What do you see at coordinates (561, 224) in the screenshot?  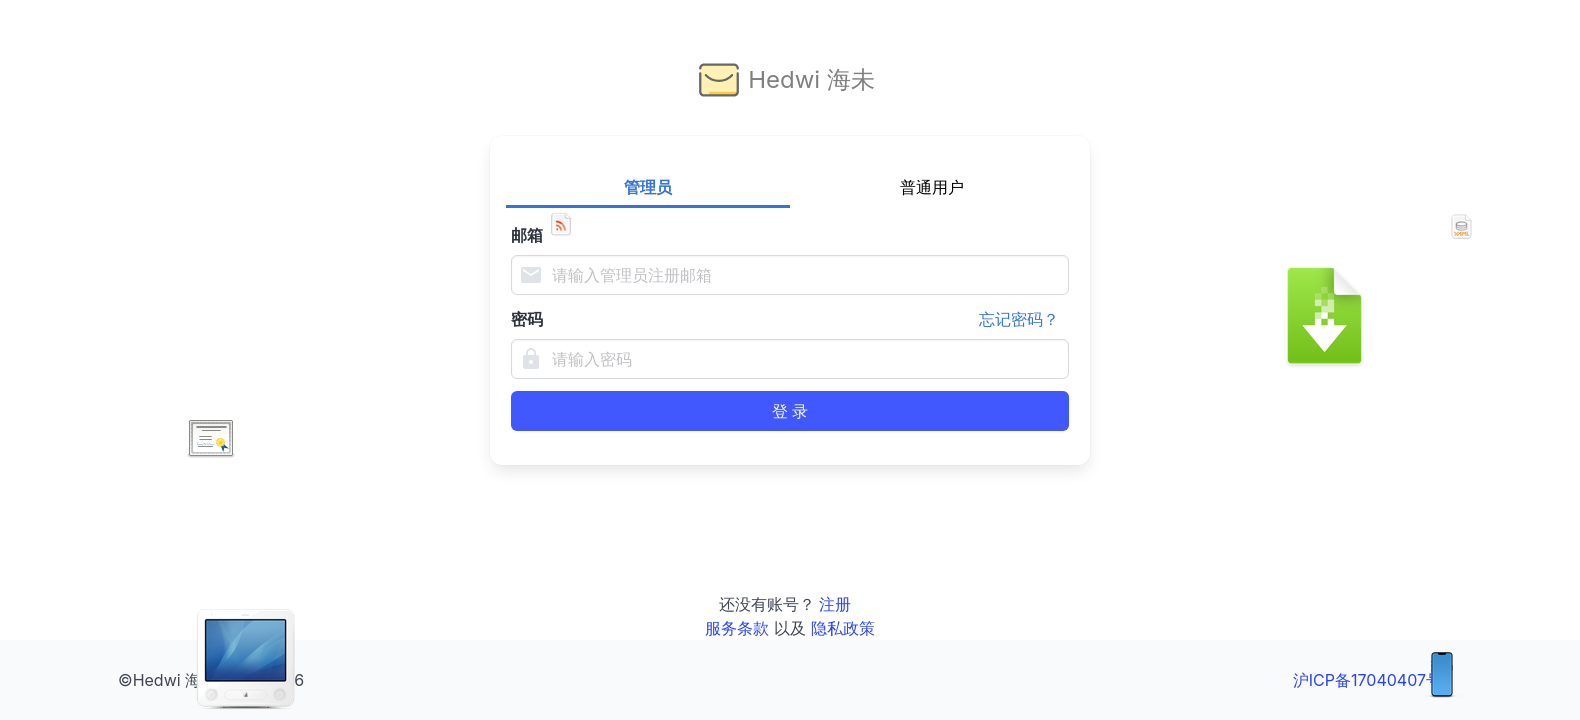 I see `an RSS feed file or document` at bounding box center [561, 224].